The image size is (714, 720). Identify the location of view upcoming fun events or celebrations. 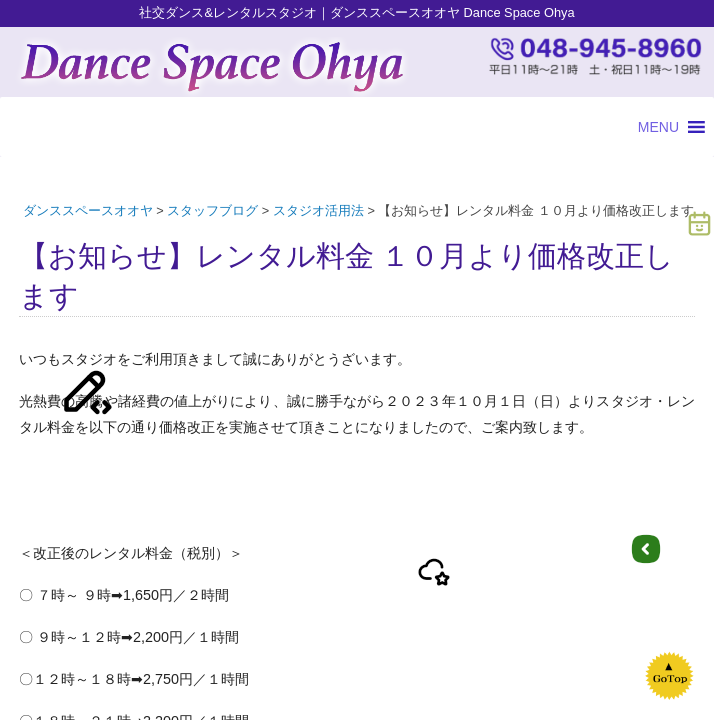
(699, 223).